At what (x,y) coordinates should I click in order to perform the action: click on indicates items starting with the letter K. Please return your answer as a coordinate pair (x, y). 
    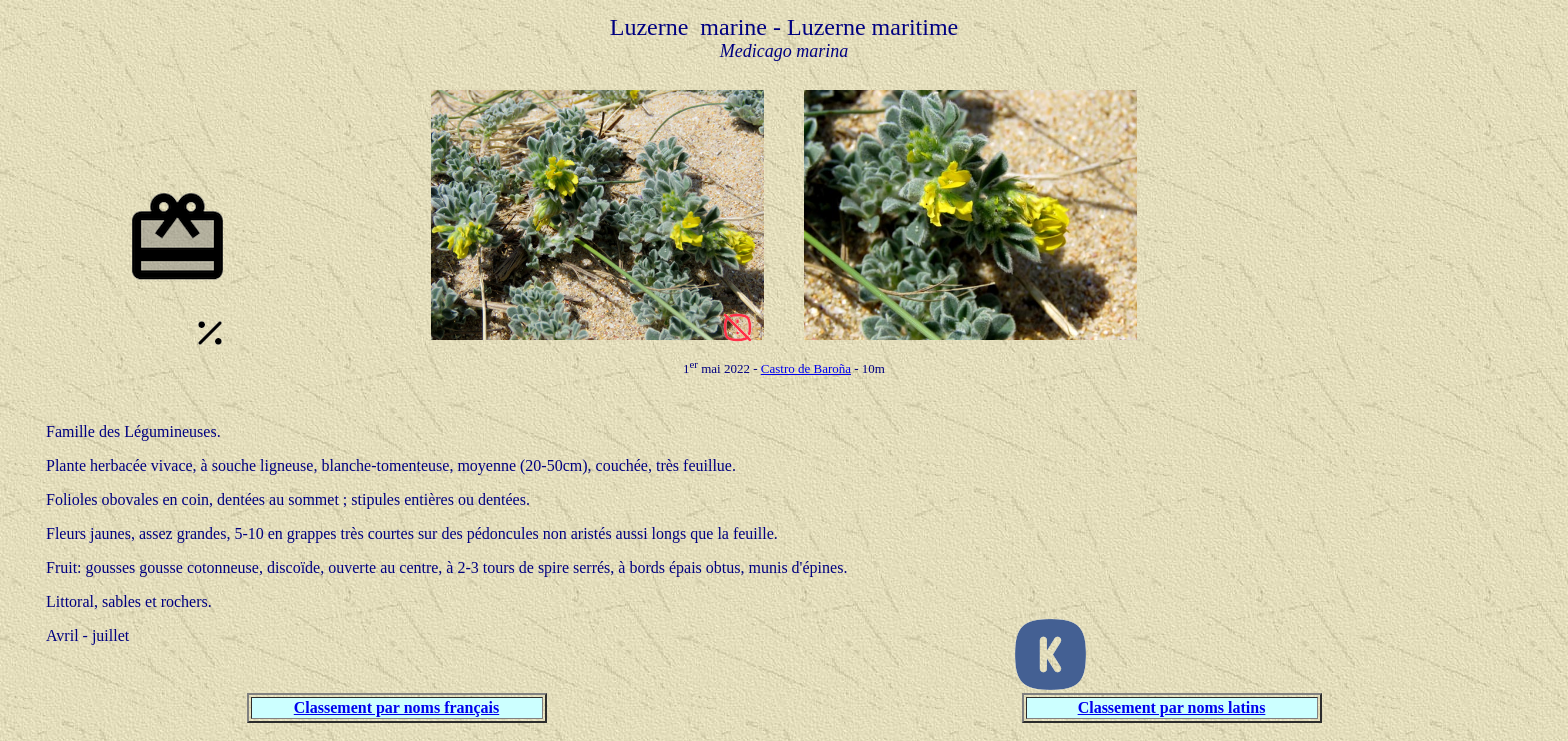
    Looking at the image, I should click on (1050, 654).